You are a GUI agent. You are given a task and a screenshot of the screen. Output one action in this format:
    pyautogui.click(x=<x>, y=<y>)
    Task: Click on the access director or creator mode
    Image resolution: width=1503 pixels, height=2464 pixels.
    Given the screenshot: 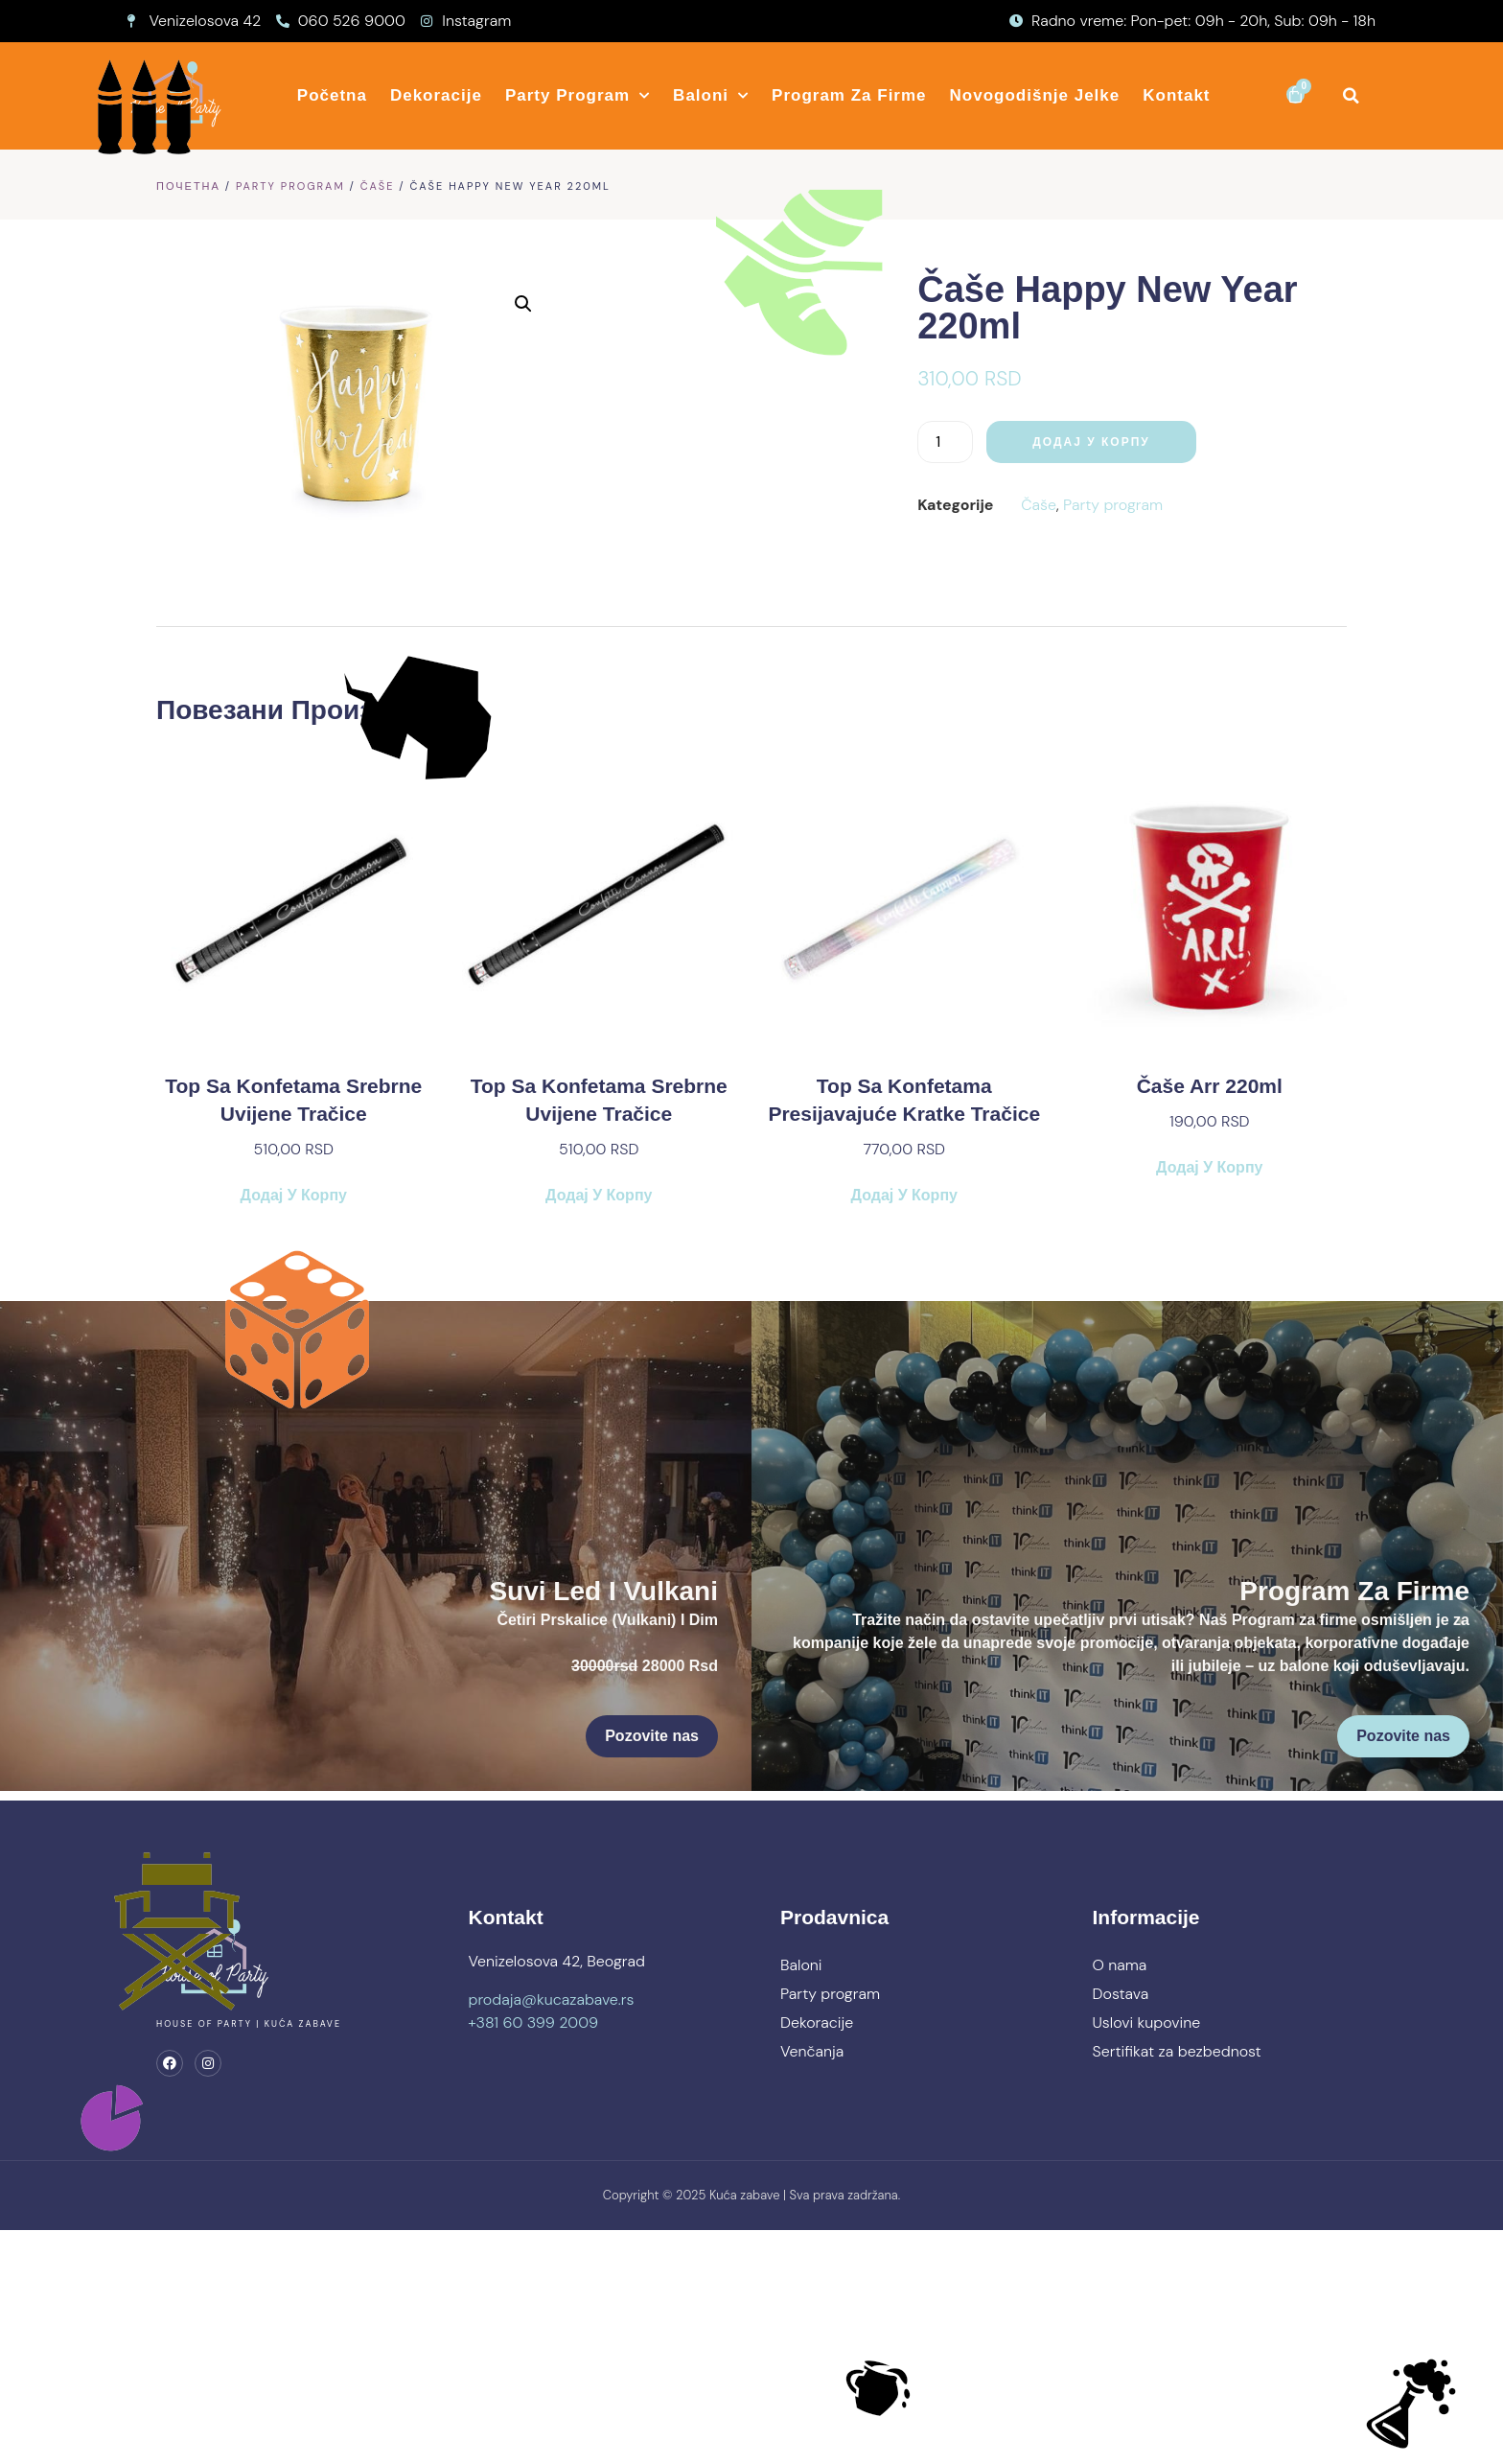 What is the action you would take?
    pyautogui.click(x=176, y=1931)
    